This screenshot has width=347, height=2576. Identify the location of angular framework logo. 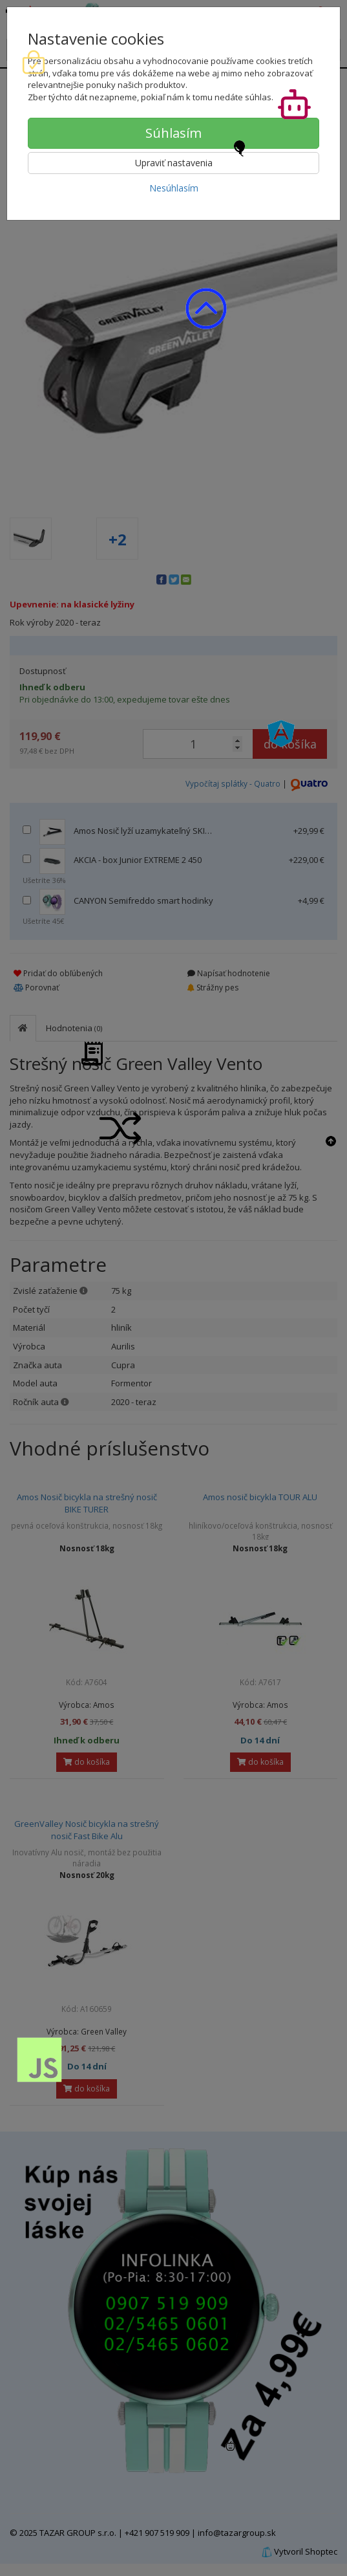
(281, 734).